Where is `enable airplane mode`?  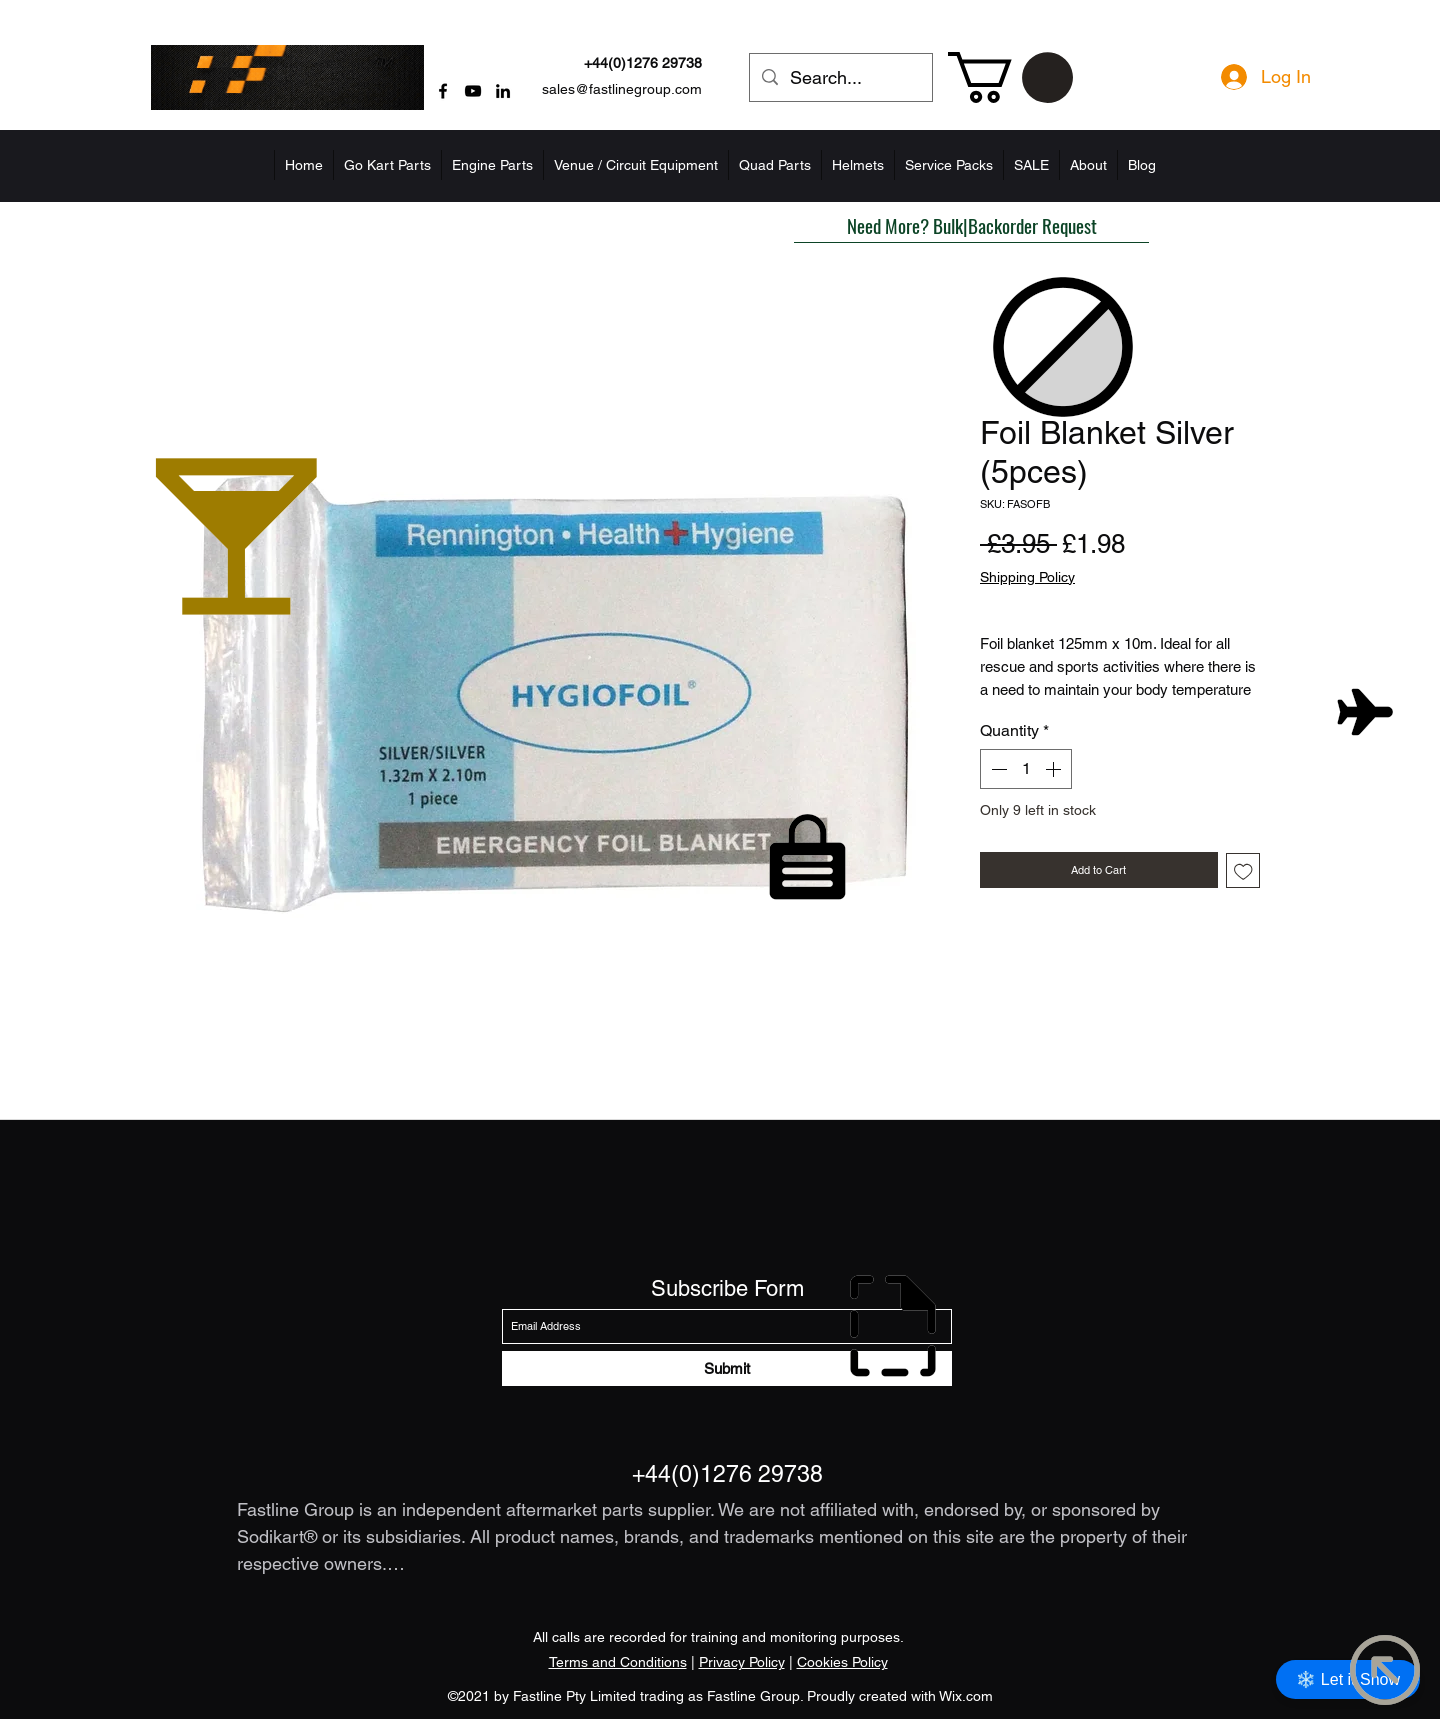
enable airplane mode is located at coordinates (1365, 712).